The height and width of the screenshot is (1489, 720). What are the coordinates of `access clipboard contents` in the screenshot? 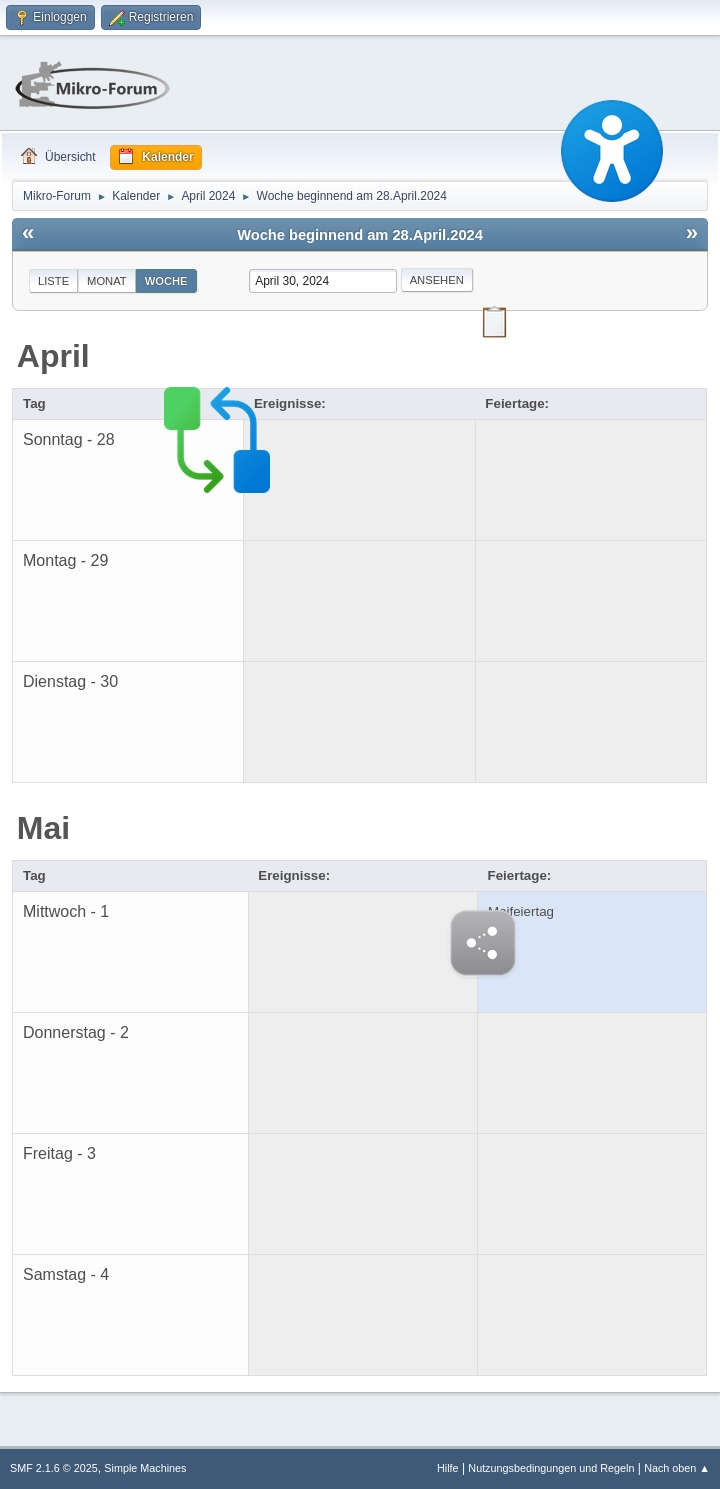 It's located at (494, 321).